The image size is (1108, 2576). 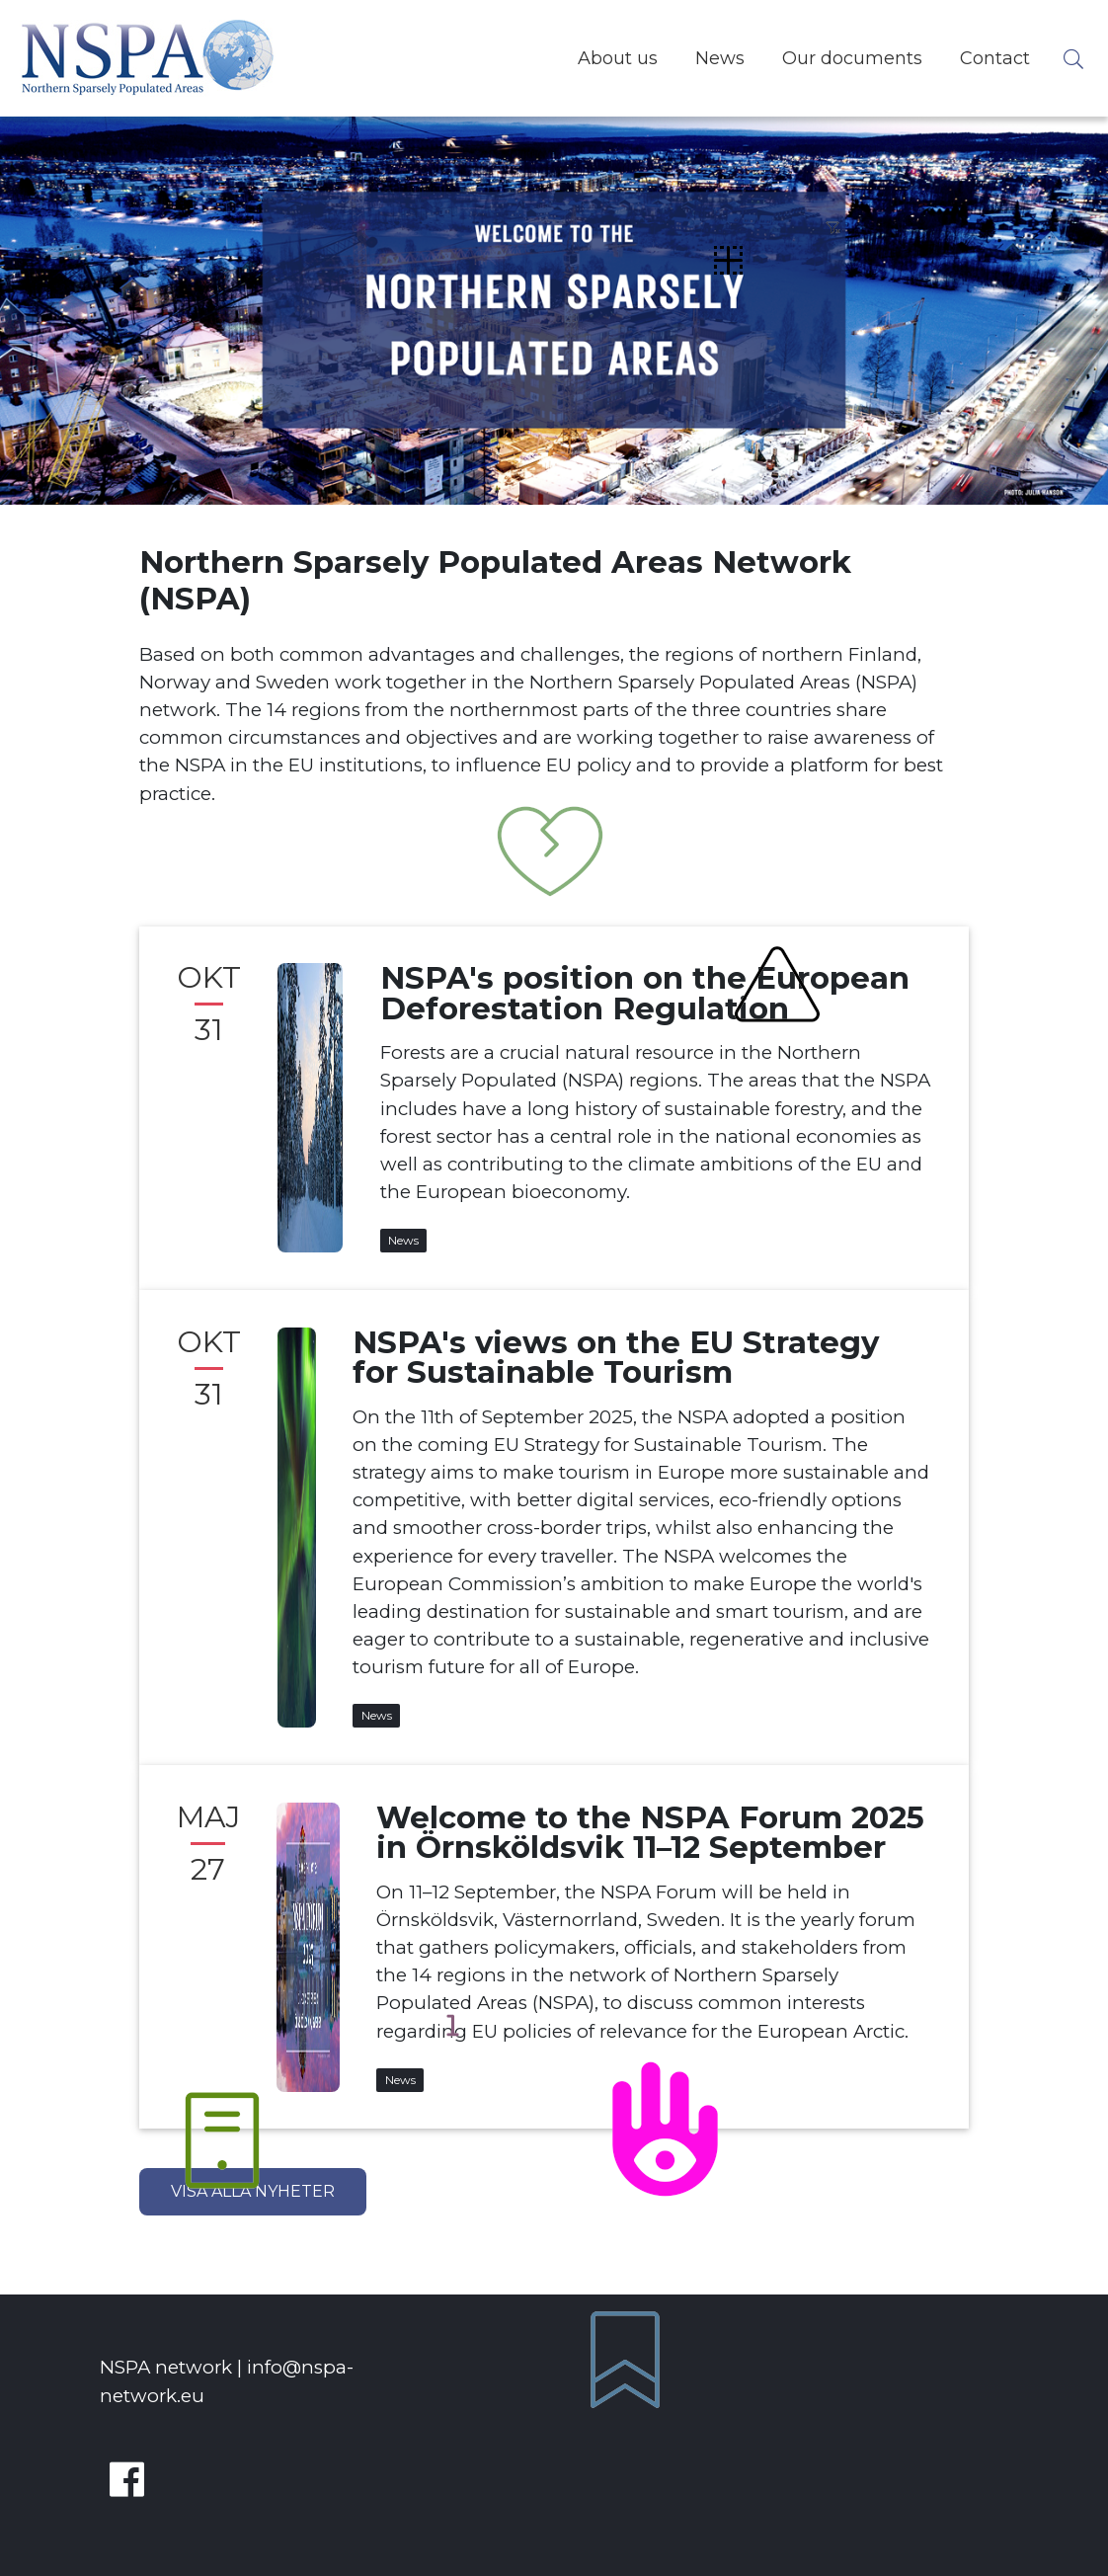 What do you see at coordinates (728, 260) in the screenshot?
I see `apply inner borders to selected cells` at bounding box center [728, 260].